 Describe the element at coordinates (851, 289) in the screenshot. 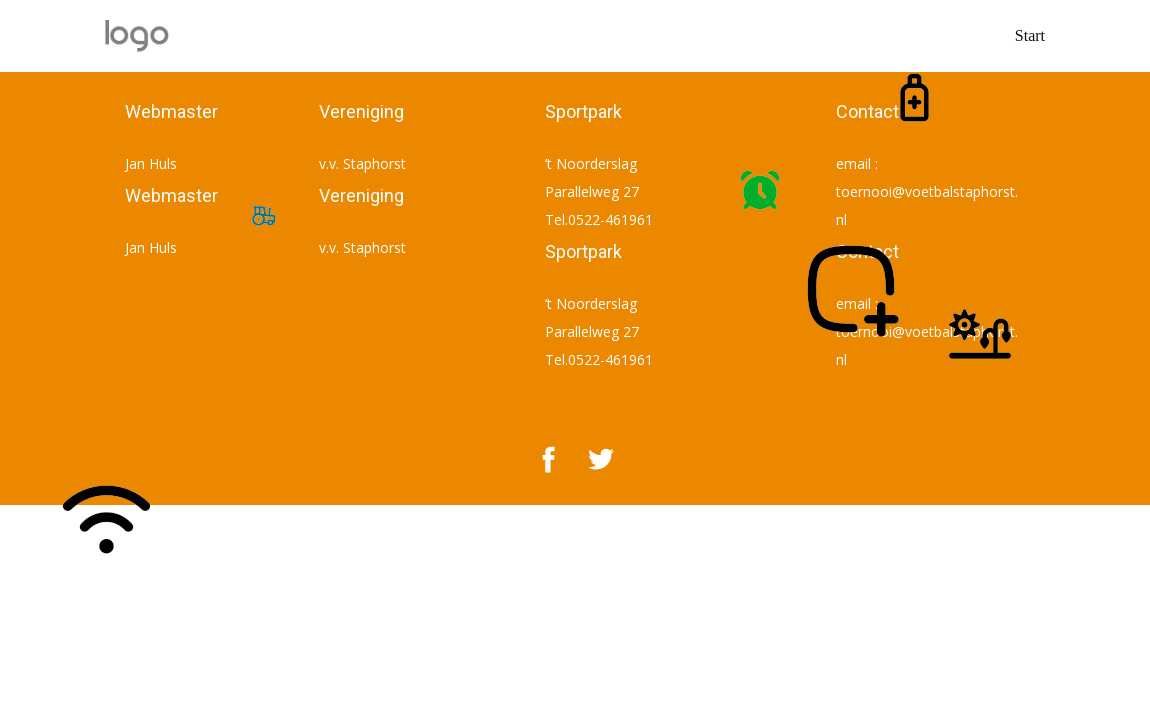

I see `add a new item or create new content` at that location.